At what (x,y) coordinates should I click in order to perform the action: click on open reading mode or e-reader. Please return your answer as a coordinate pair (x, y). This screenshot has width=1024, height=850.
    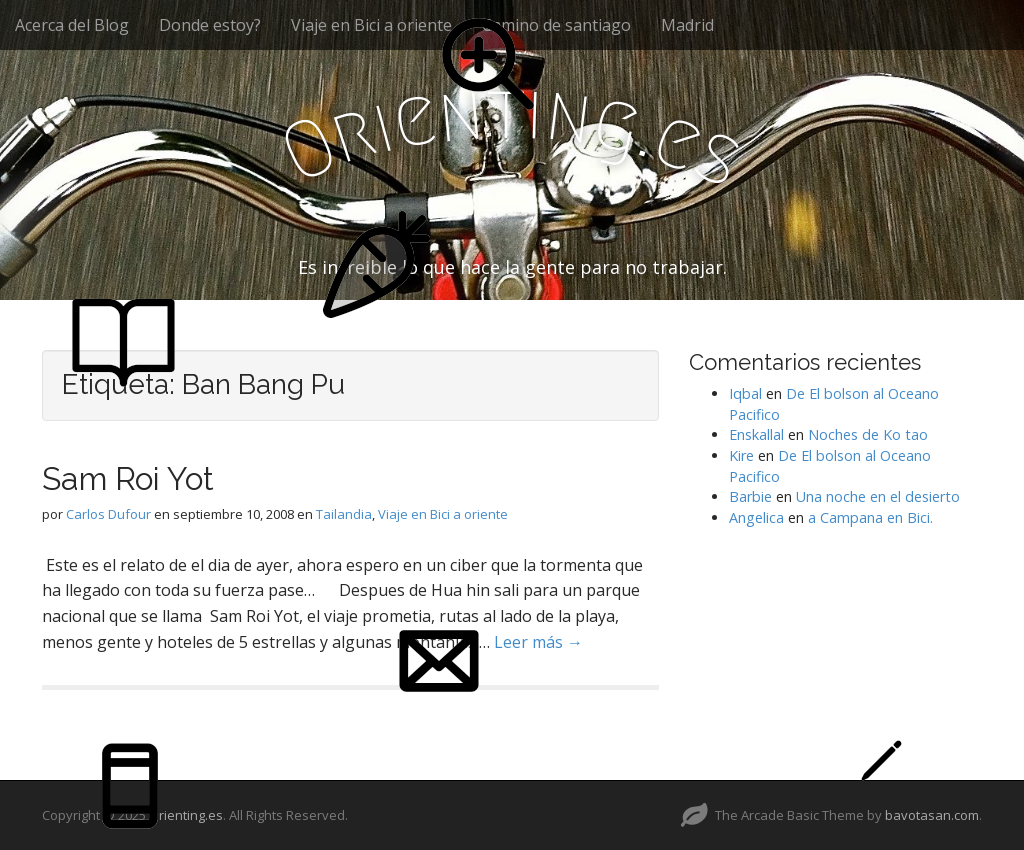
    Looking at the image, I should click on (123, 335).